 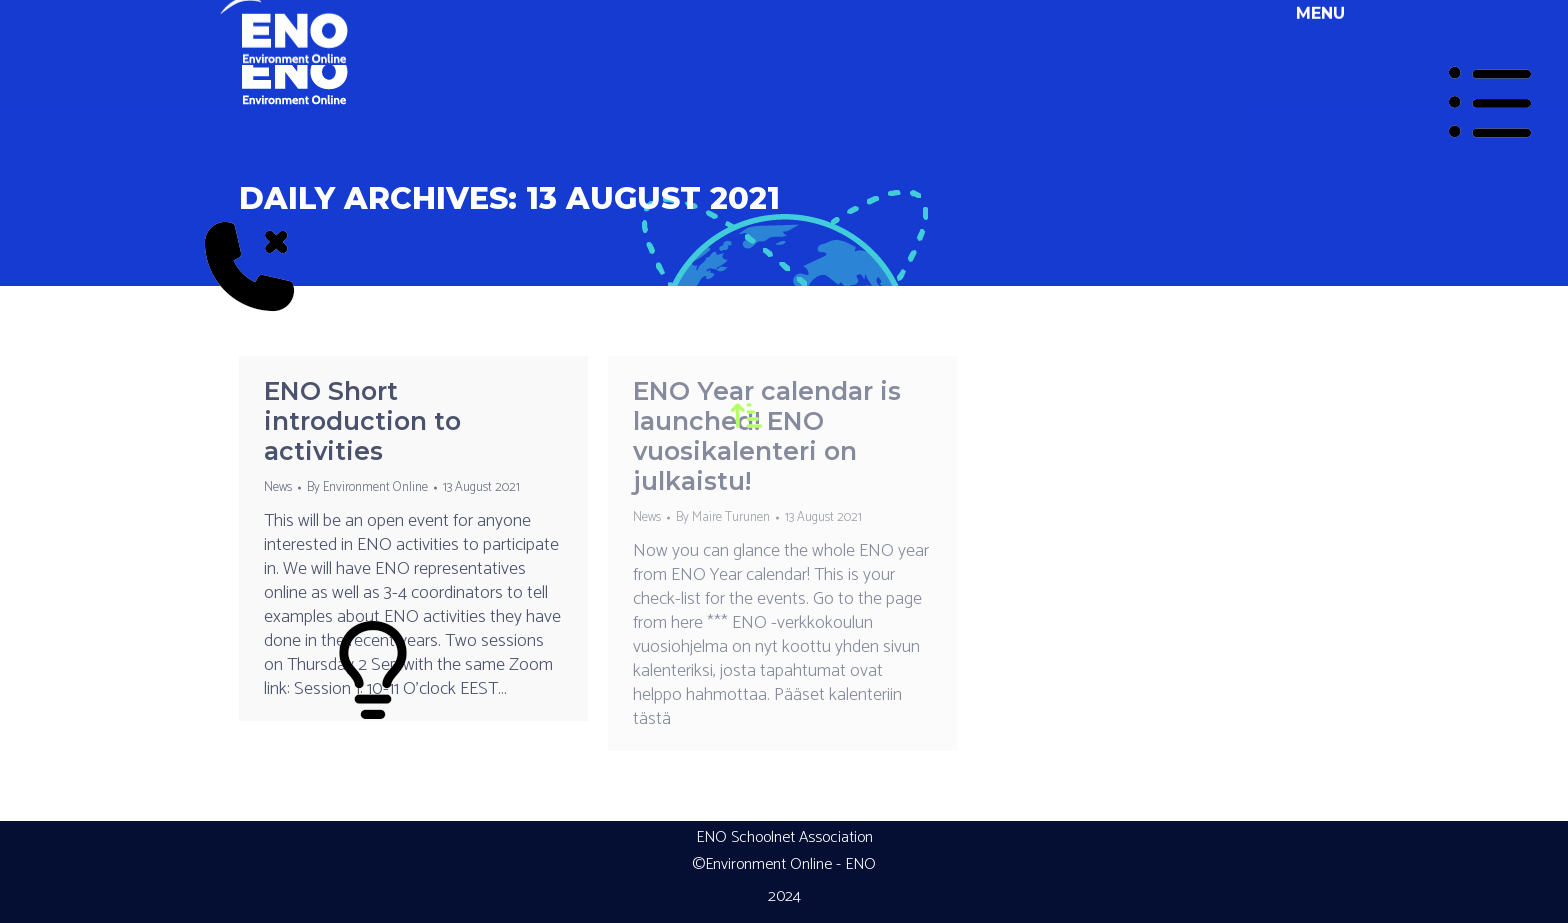 I want to click on view items as a bulleted list, so click(x=1490, y=102).